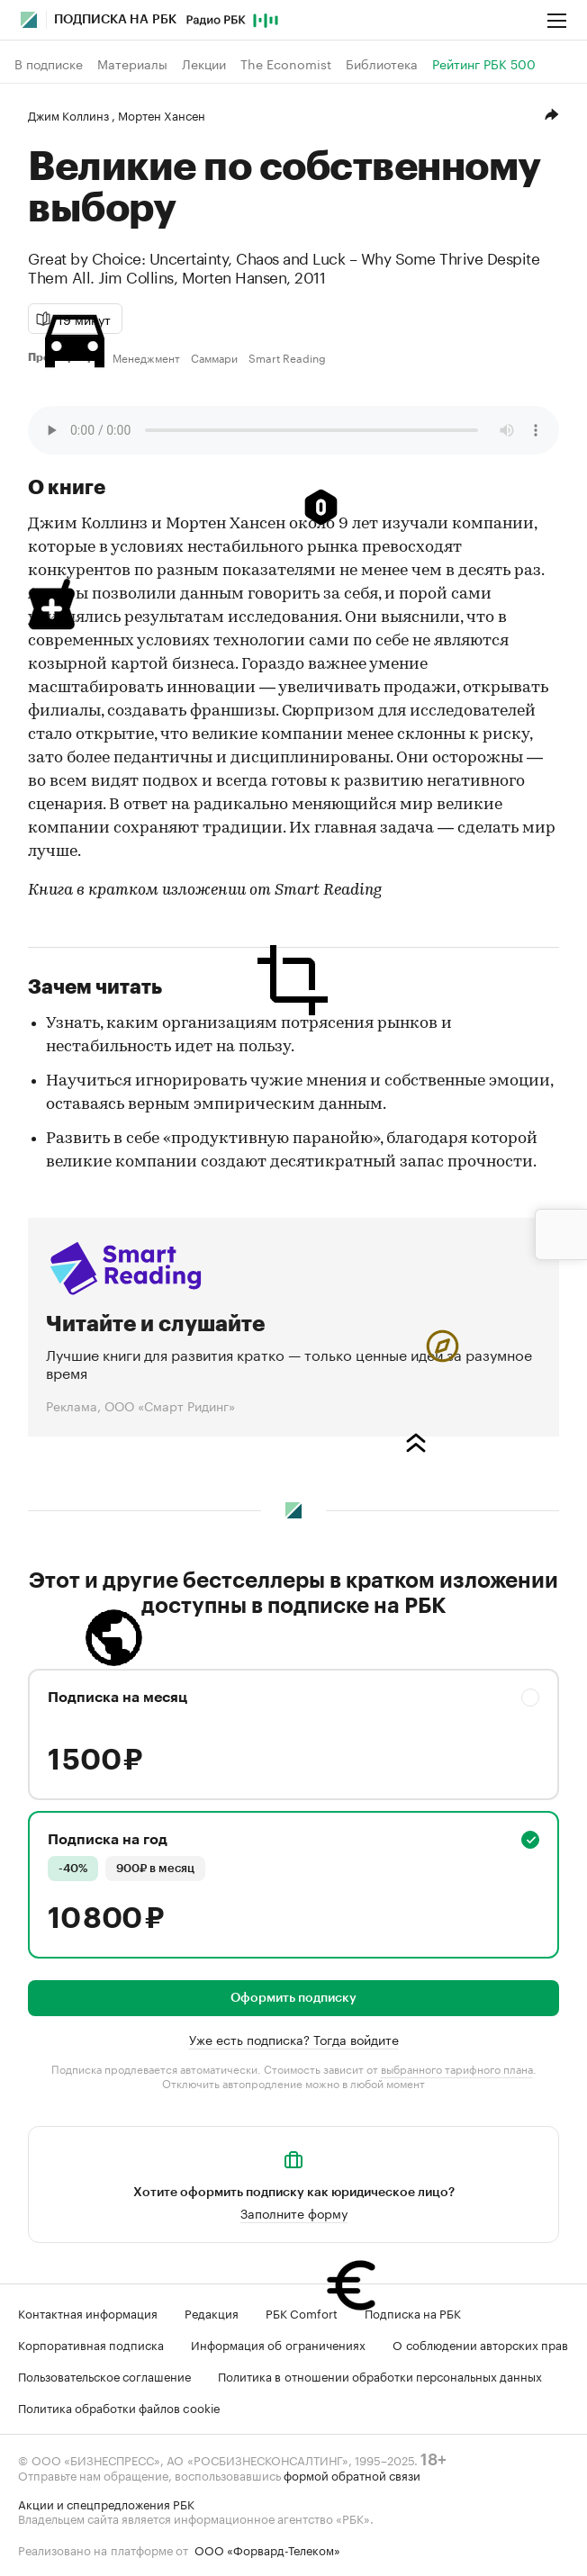 Image resolution: width=587 pixels, height=2576 pixels. I want to click on access public or global content, so click(113, 1637).